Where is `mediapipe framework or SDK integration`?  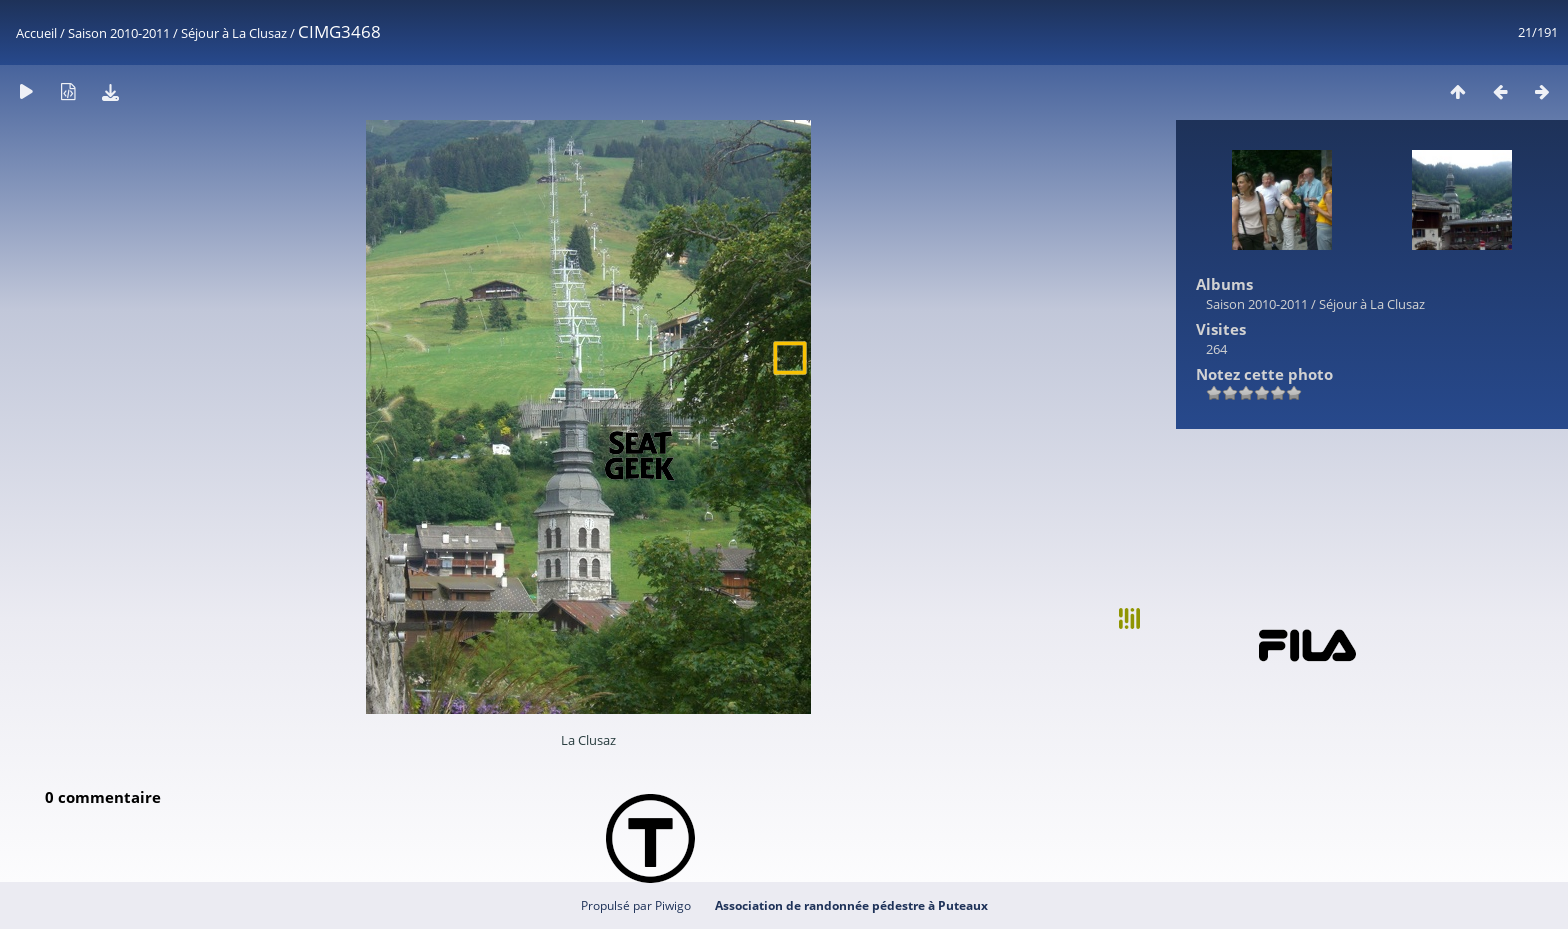 mediapipe framework or SDK integration is located at coordinates (1129, 618).